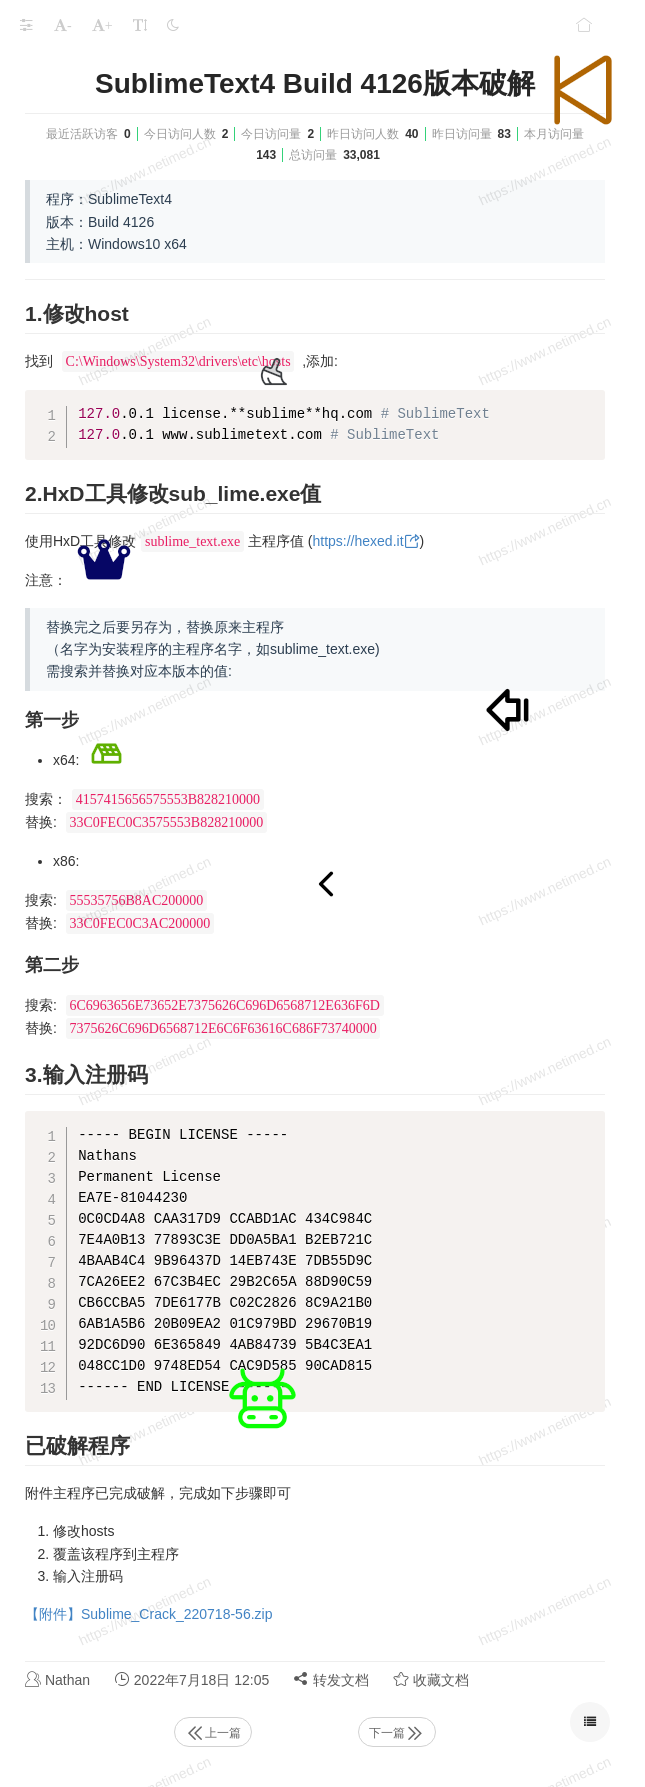 The image size is (645, 1787). What do you see at coordinates (106, 754) in the screenshot?
I see `access solar energy or roof panel settings` at bounding box center [106, 754].